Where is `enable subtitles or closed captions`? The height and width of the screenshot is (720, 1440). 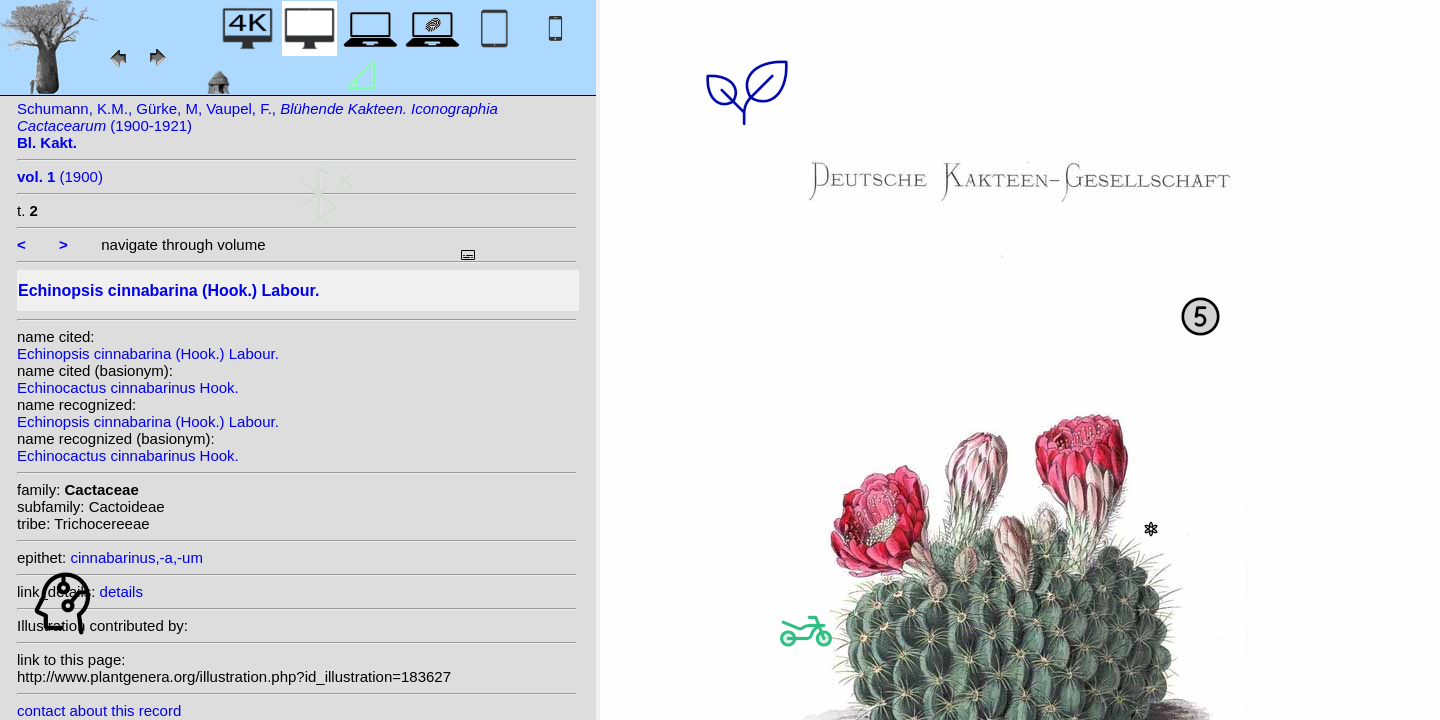
enable subtitles or closed captions is located at coordinates (468, 255).